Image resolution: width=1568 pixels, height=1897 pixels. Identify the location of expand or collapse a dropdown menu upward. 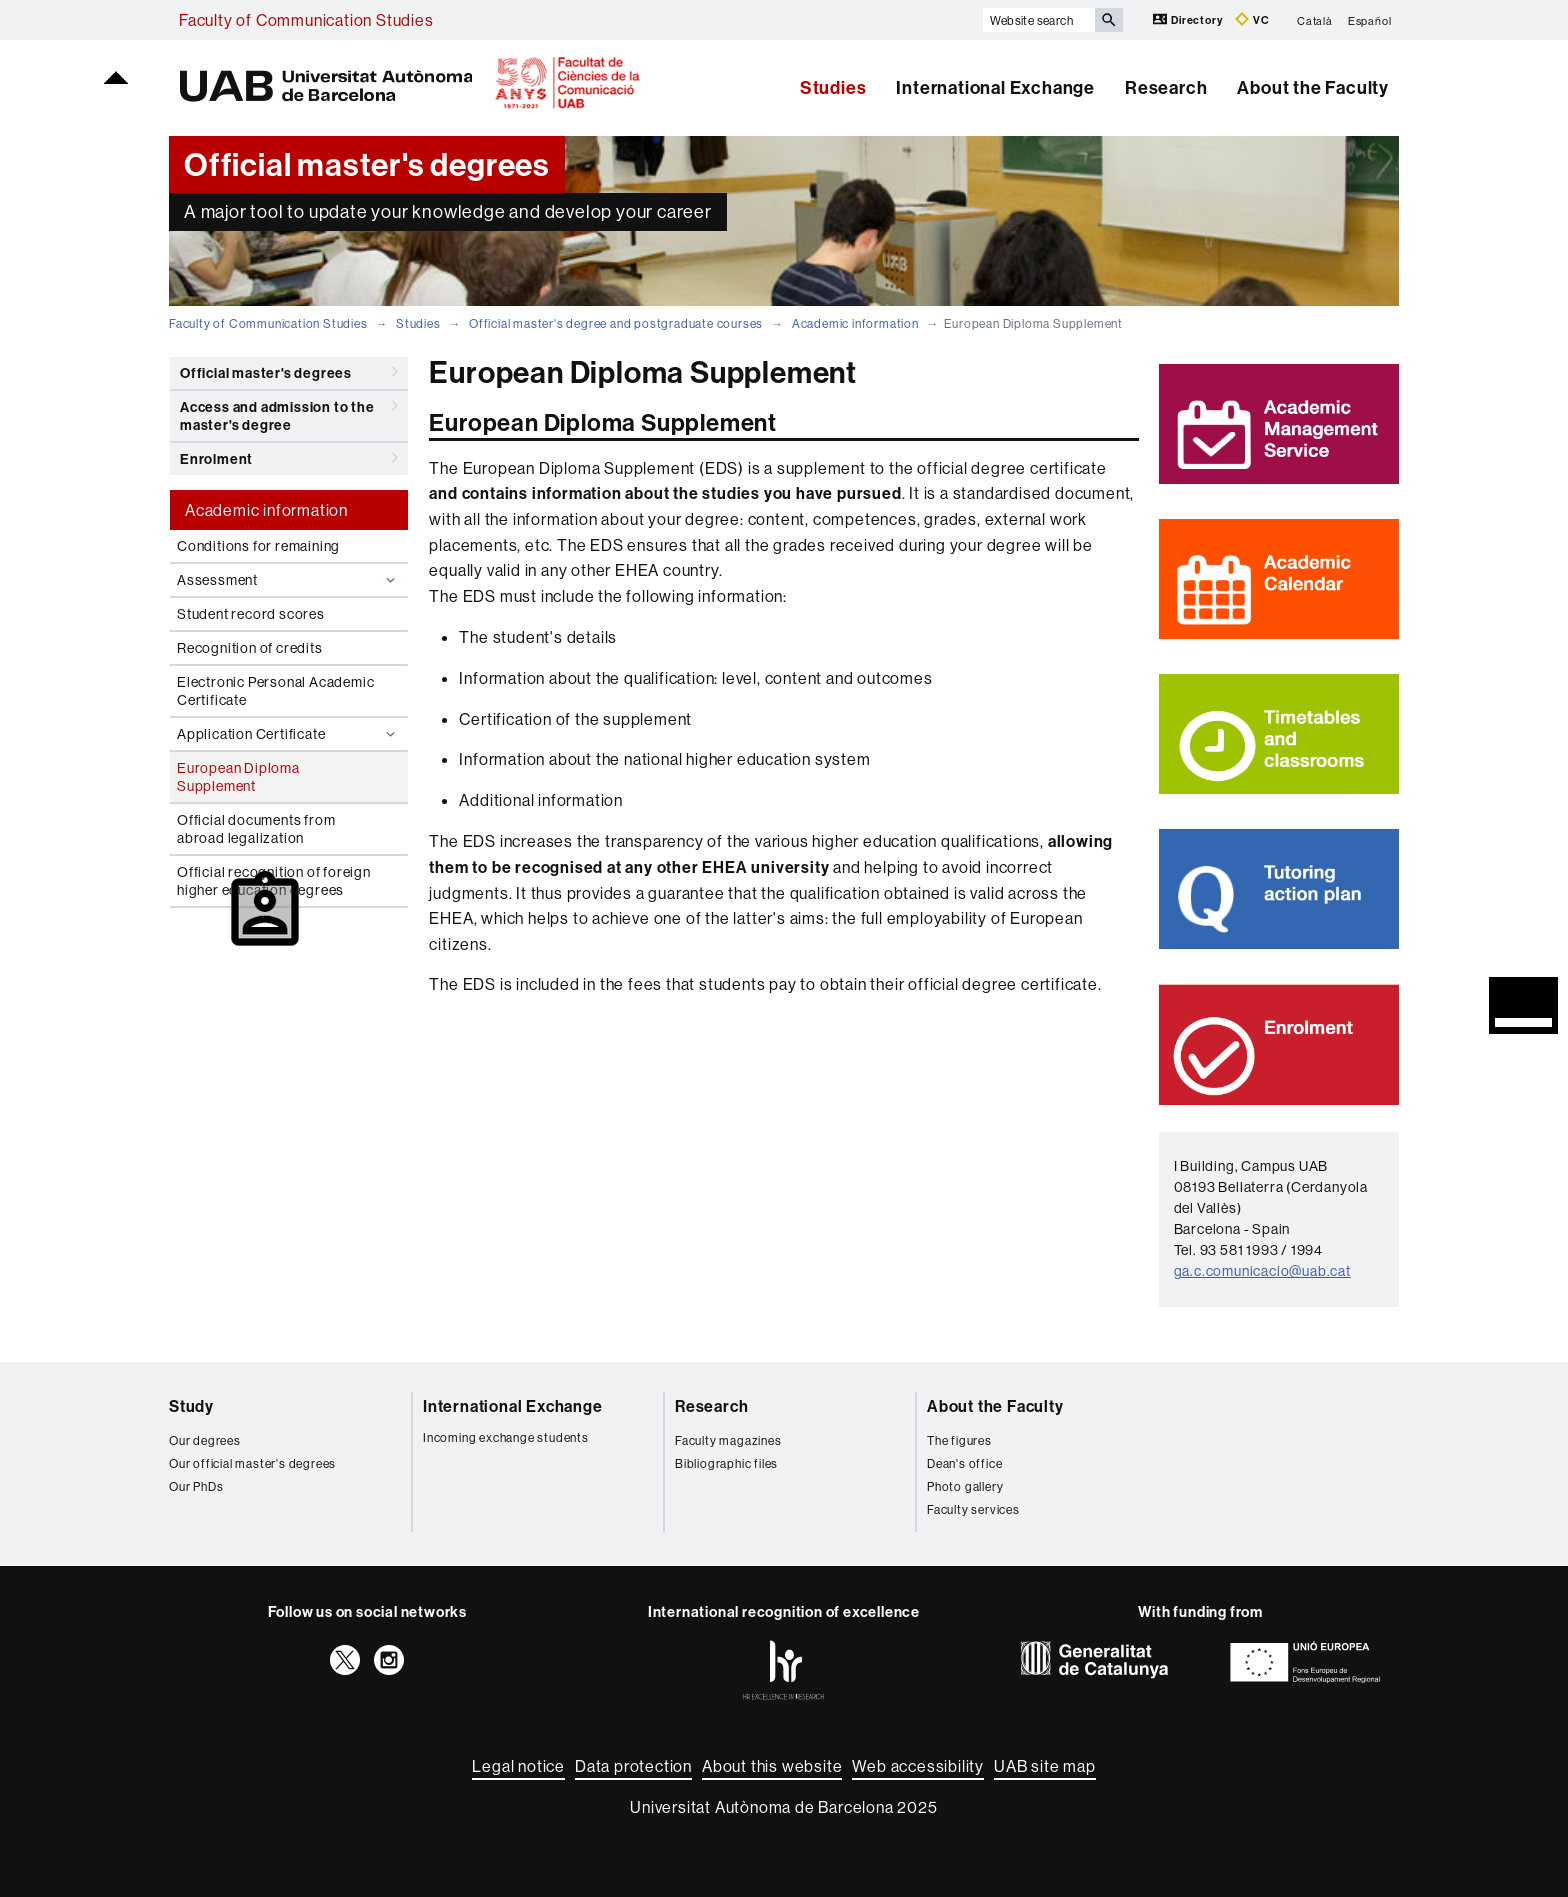
(116, 79).